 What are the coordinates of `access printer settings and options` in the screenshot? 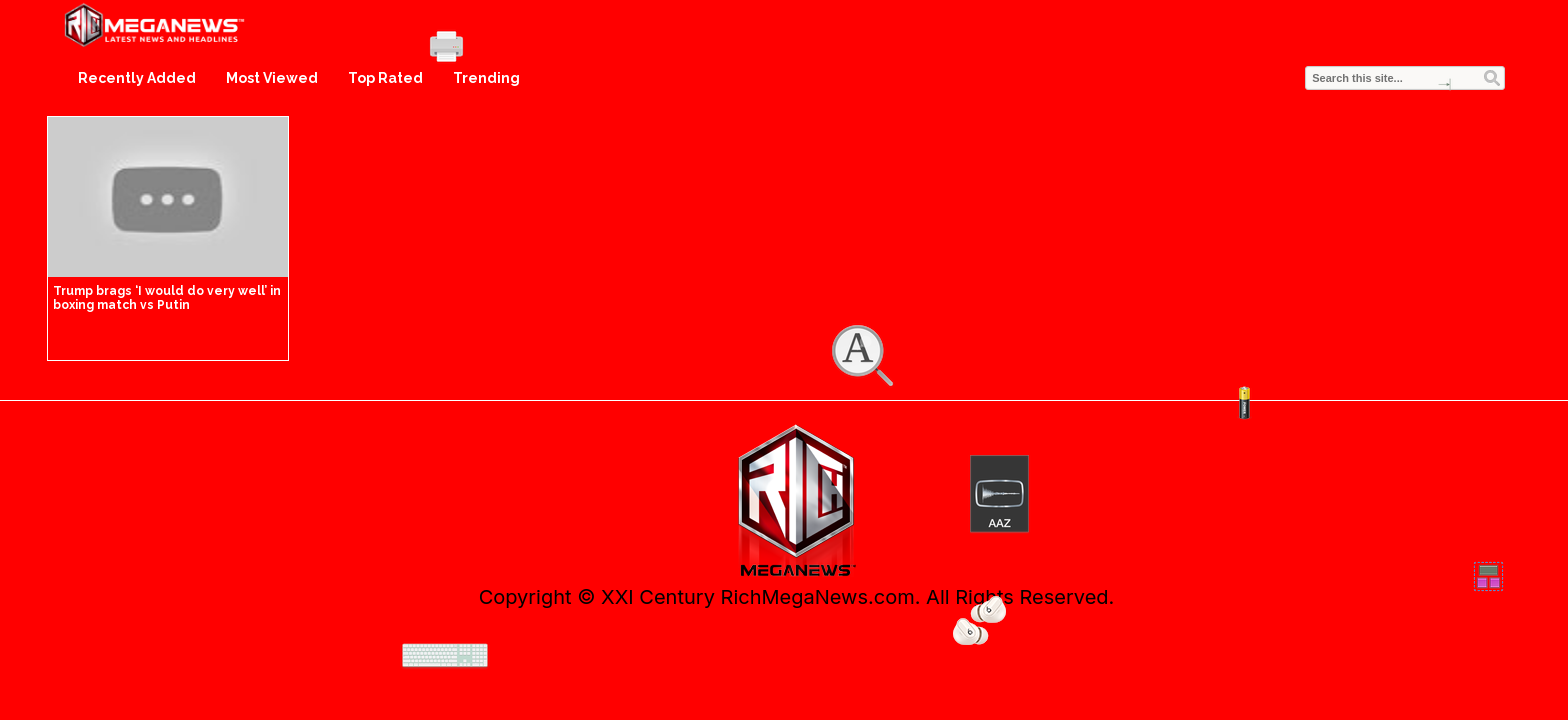 It's located at (446, 46).